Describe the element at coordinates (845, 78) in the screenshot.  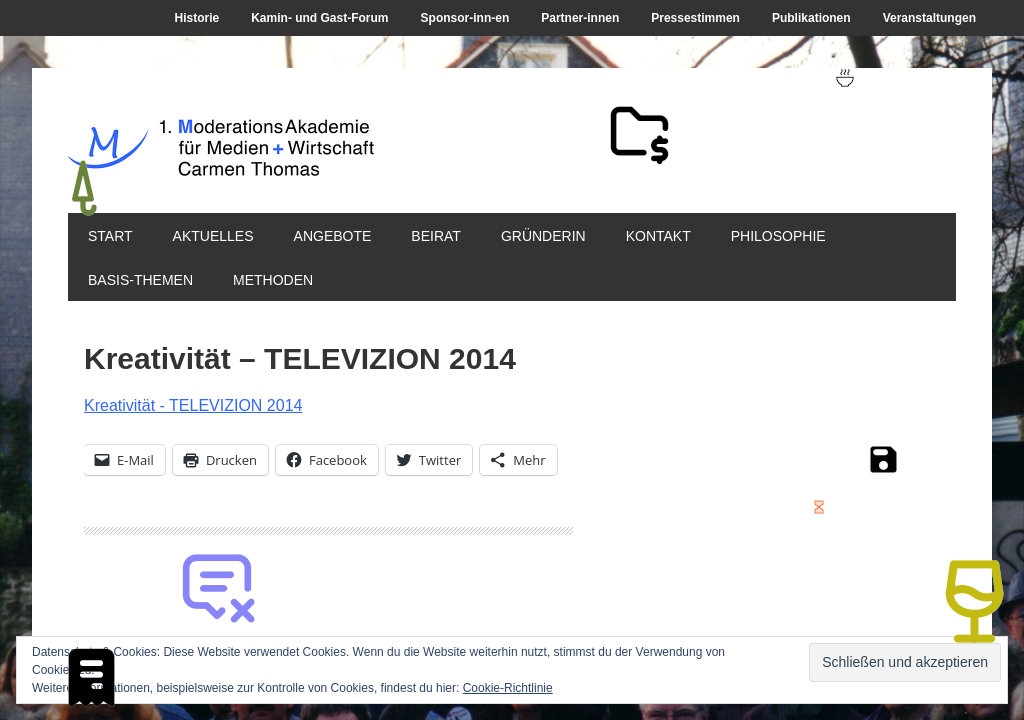
I see `view food or dining options` at that location.